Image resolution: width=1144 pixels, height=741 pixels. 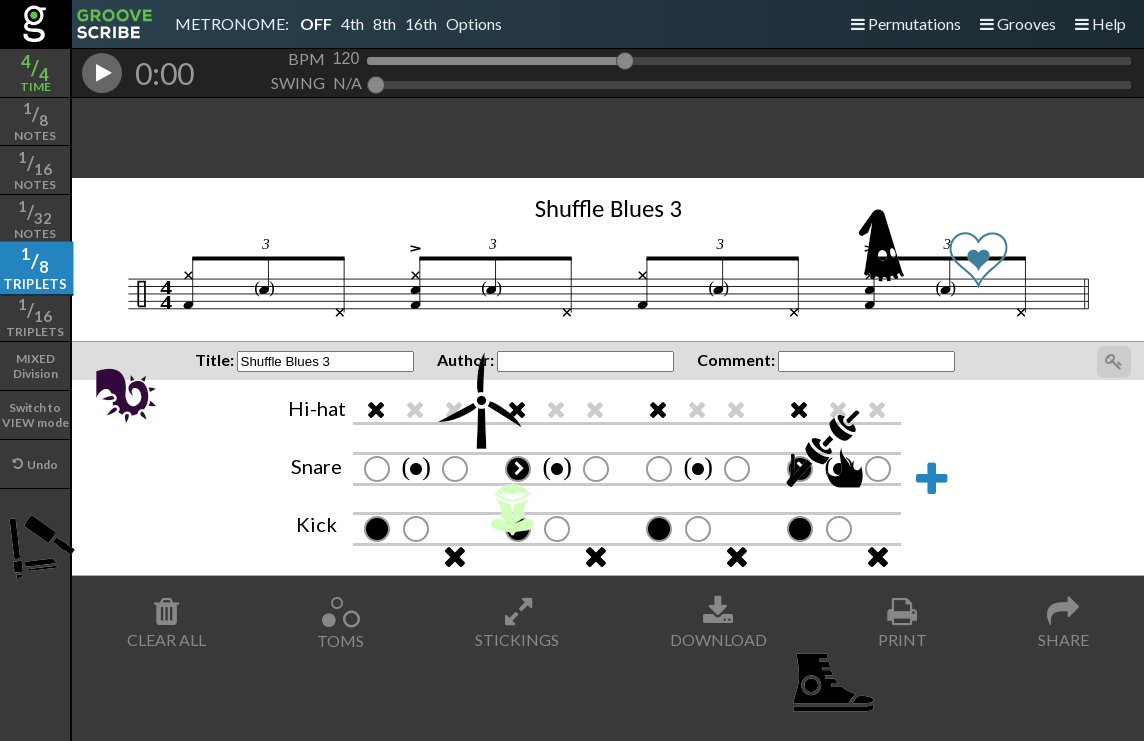 I want to click on roast marshmallows over a campfire, so click(x=824, y=449).